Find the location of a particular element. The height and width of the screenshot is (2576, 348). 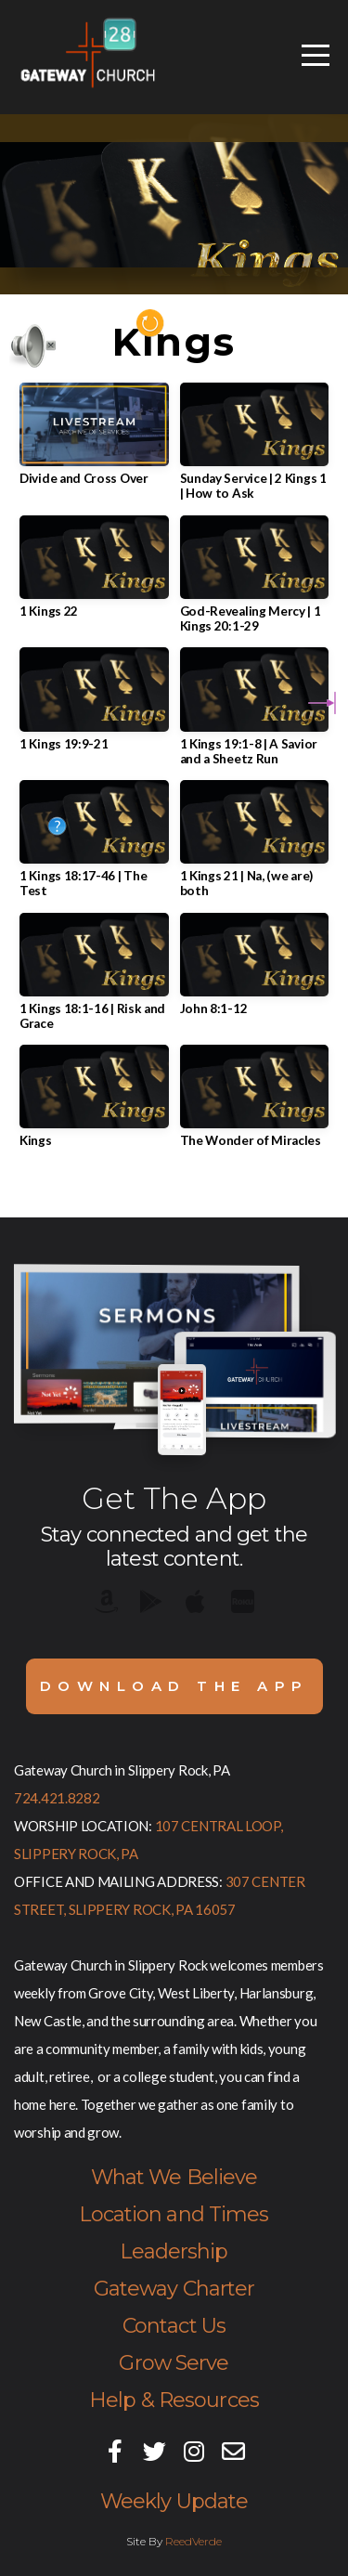

restart the system is located at coordinates (150, 323).